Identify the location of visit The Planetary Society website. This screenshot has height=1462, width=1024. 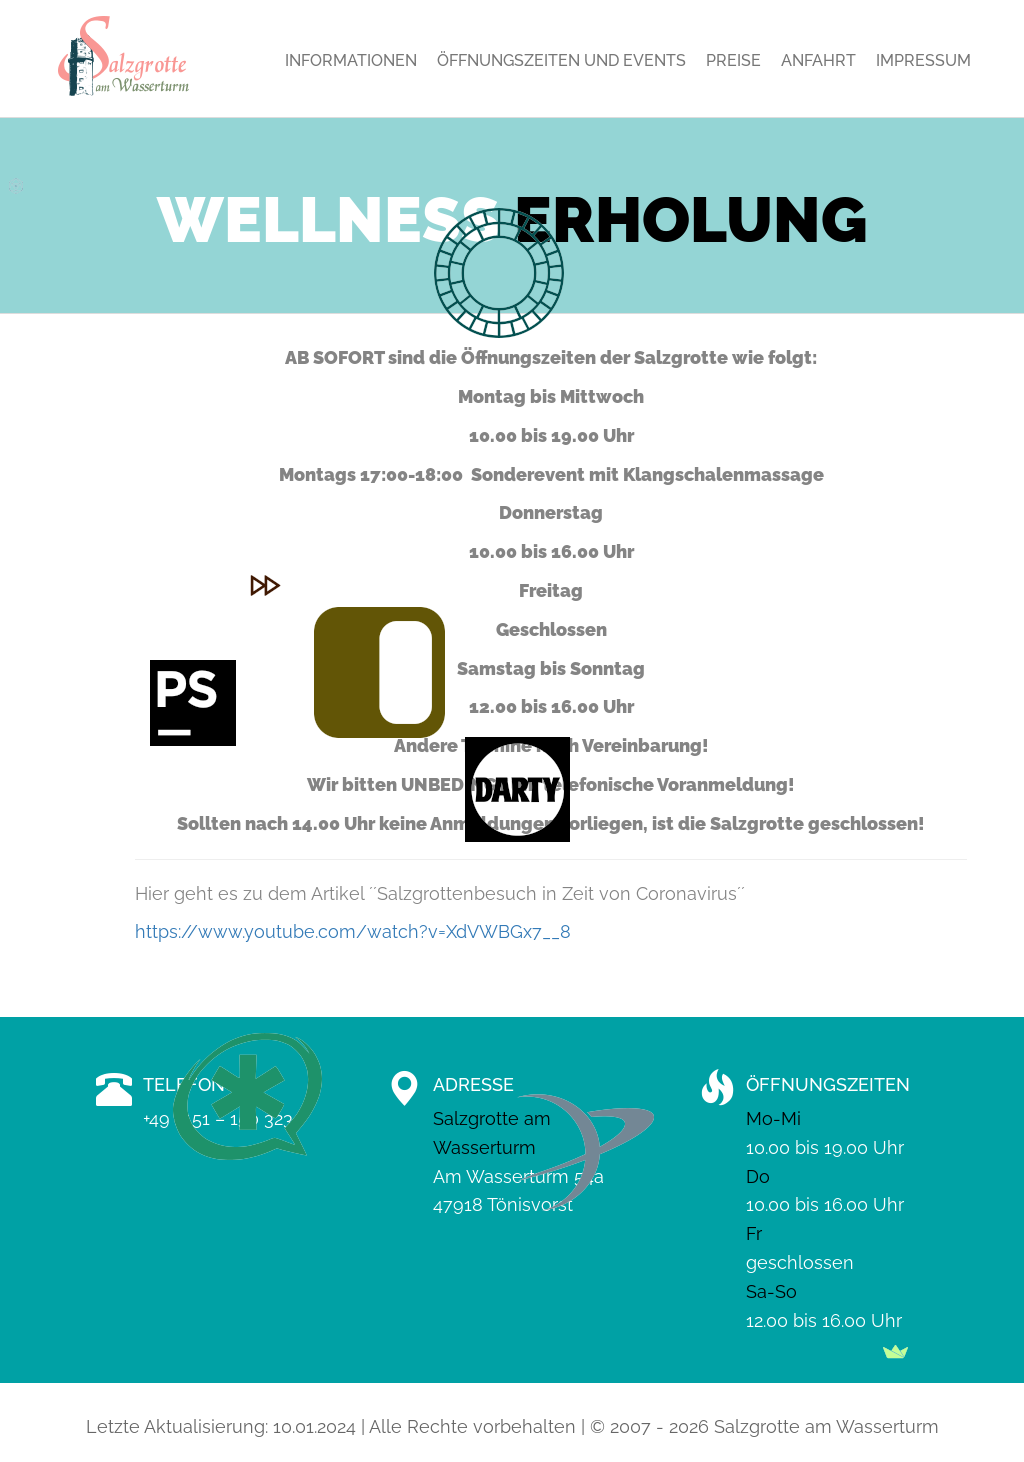
(585, 1152).